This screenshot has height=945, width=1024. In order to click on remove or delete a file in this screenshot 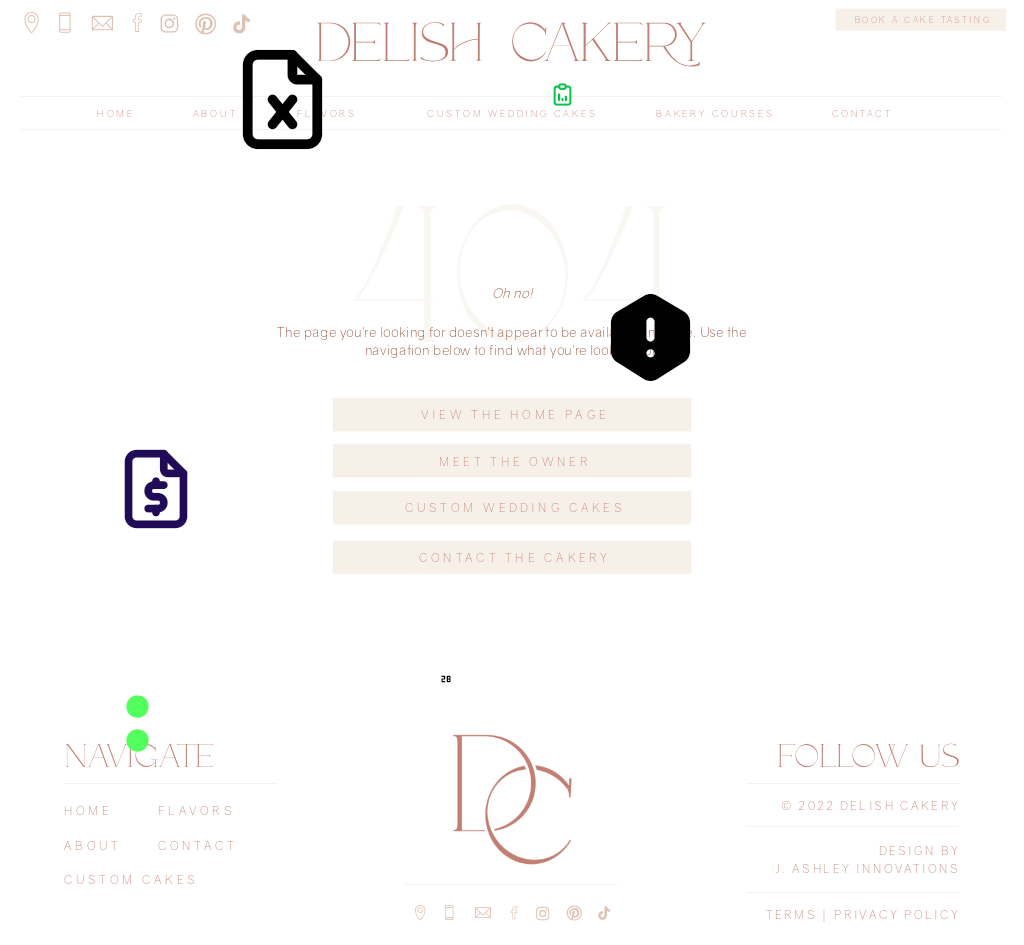, I will do `click(282, 99)`.